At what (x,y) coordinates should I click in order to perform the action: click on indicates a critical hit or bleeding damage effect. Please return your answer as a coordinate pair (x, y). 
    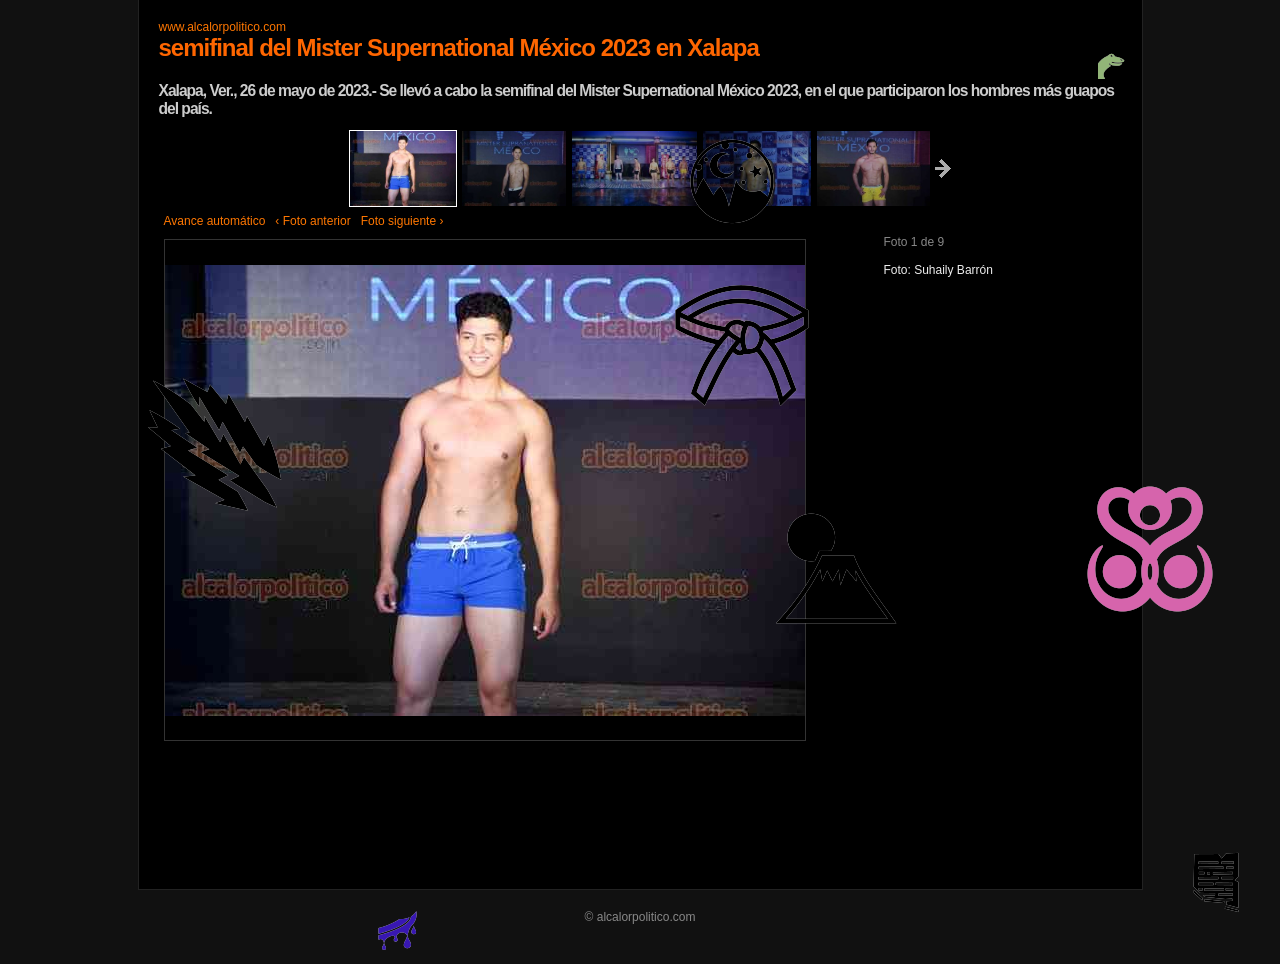
    Looking at the image, I should click on (397, 930).